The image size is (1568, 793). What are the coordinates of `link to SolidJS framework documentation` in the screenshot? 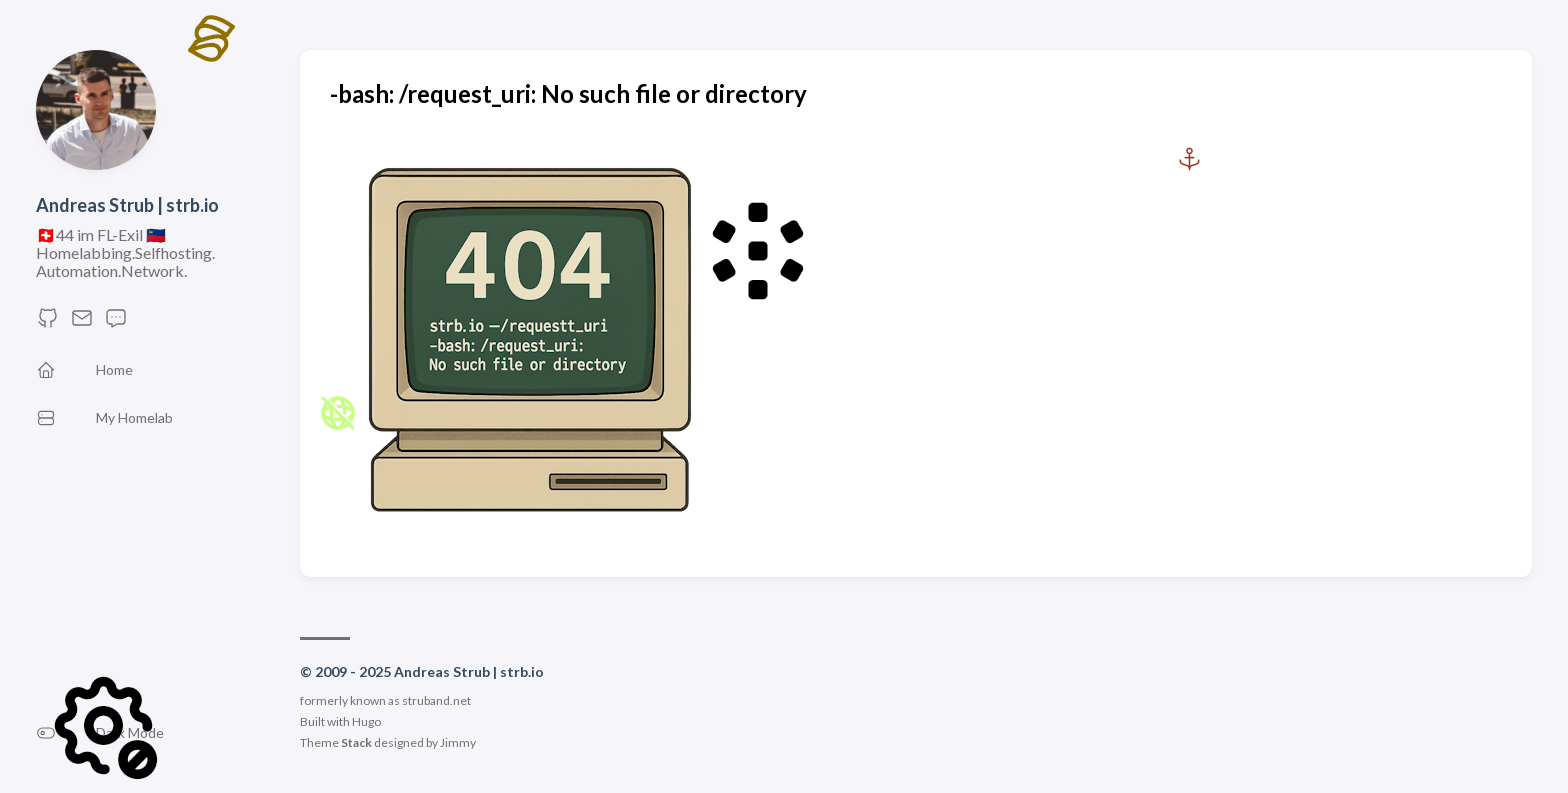 It's located at (211, 38).